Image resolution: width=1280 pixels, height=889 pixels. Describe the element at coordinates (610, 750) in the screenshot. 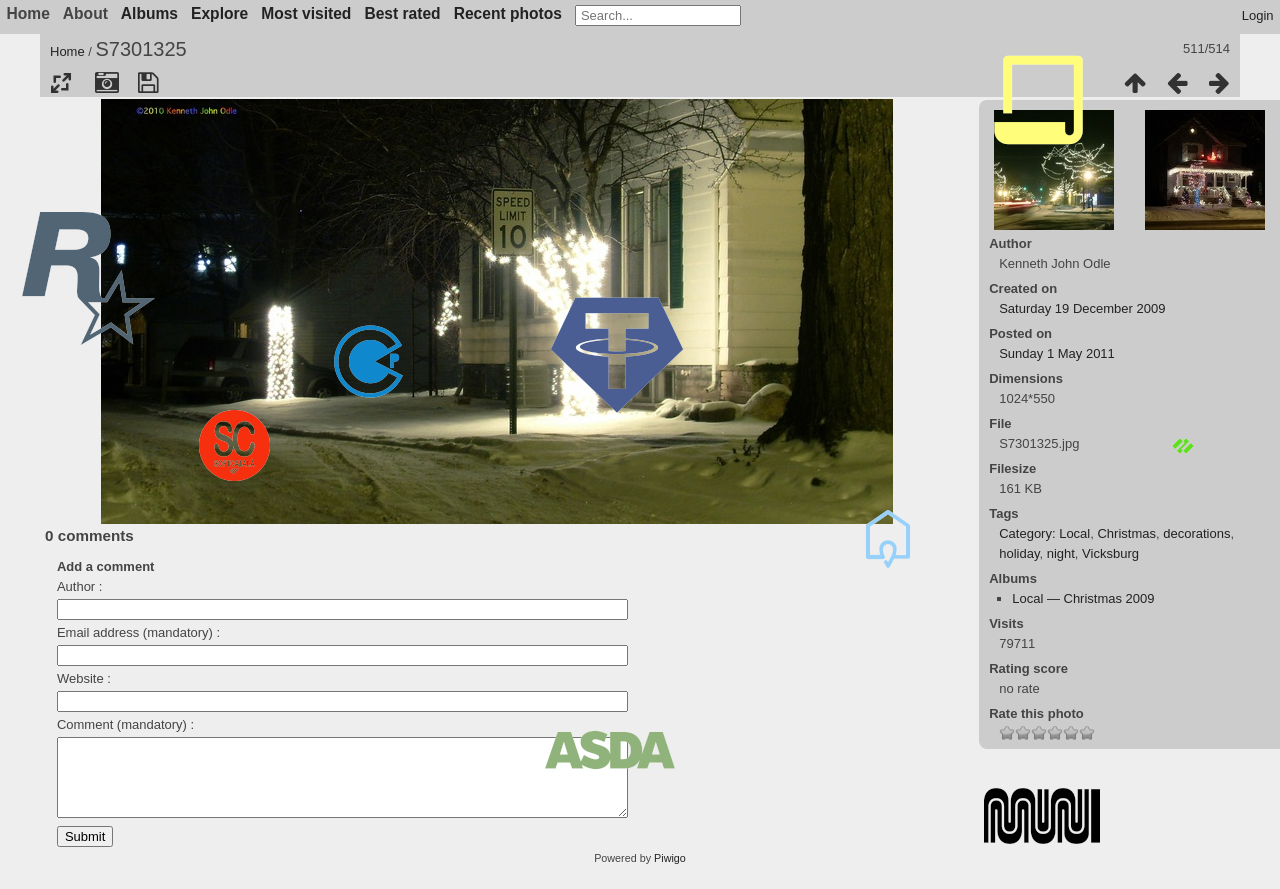

I see `Asda brand logo` at that location.